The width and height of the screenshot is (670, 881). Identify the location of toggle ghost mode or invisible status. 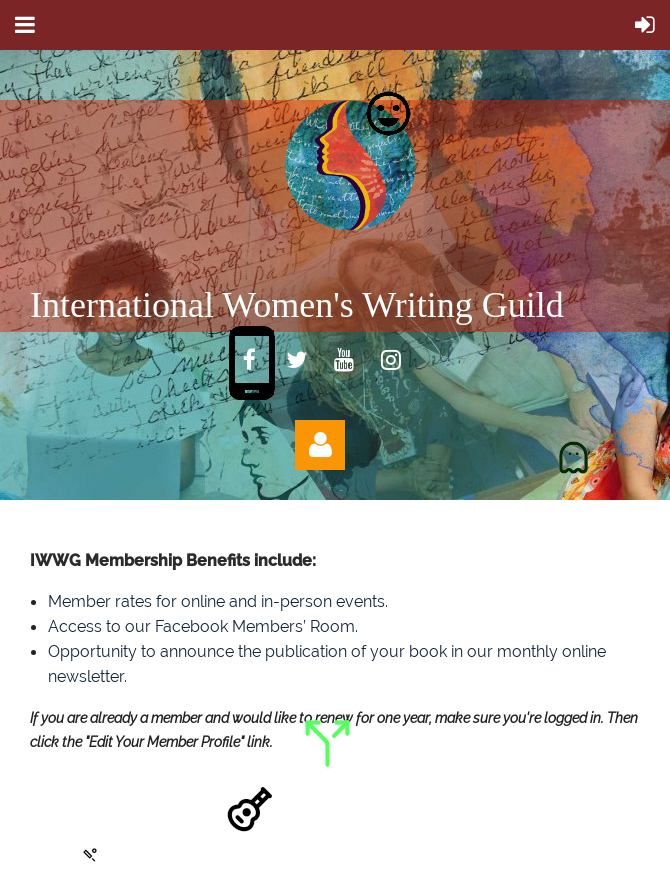
(573, 457).